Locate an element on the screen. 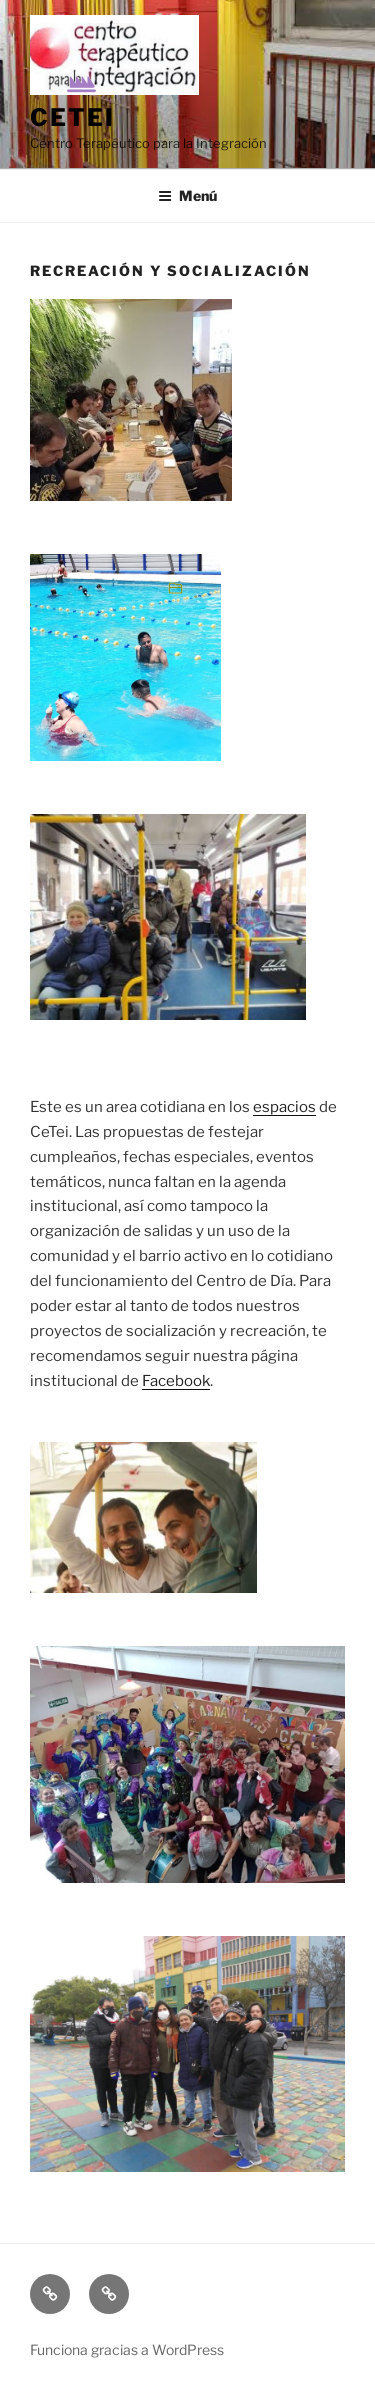  access a folder or directory is located at coordinates (175, 588).